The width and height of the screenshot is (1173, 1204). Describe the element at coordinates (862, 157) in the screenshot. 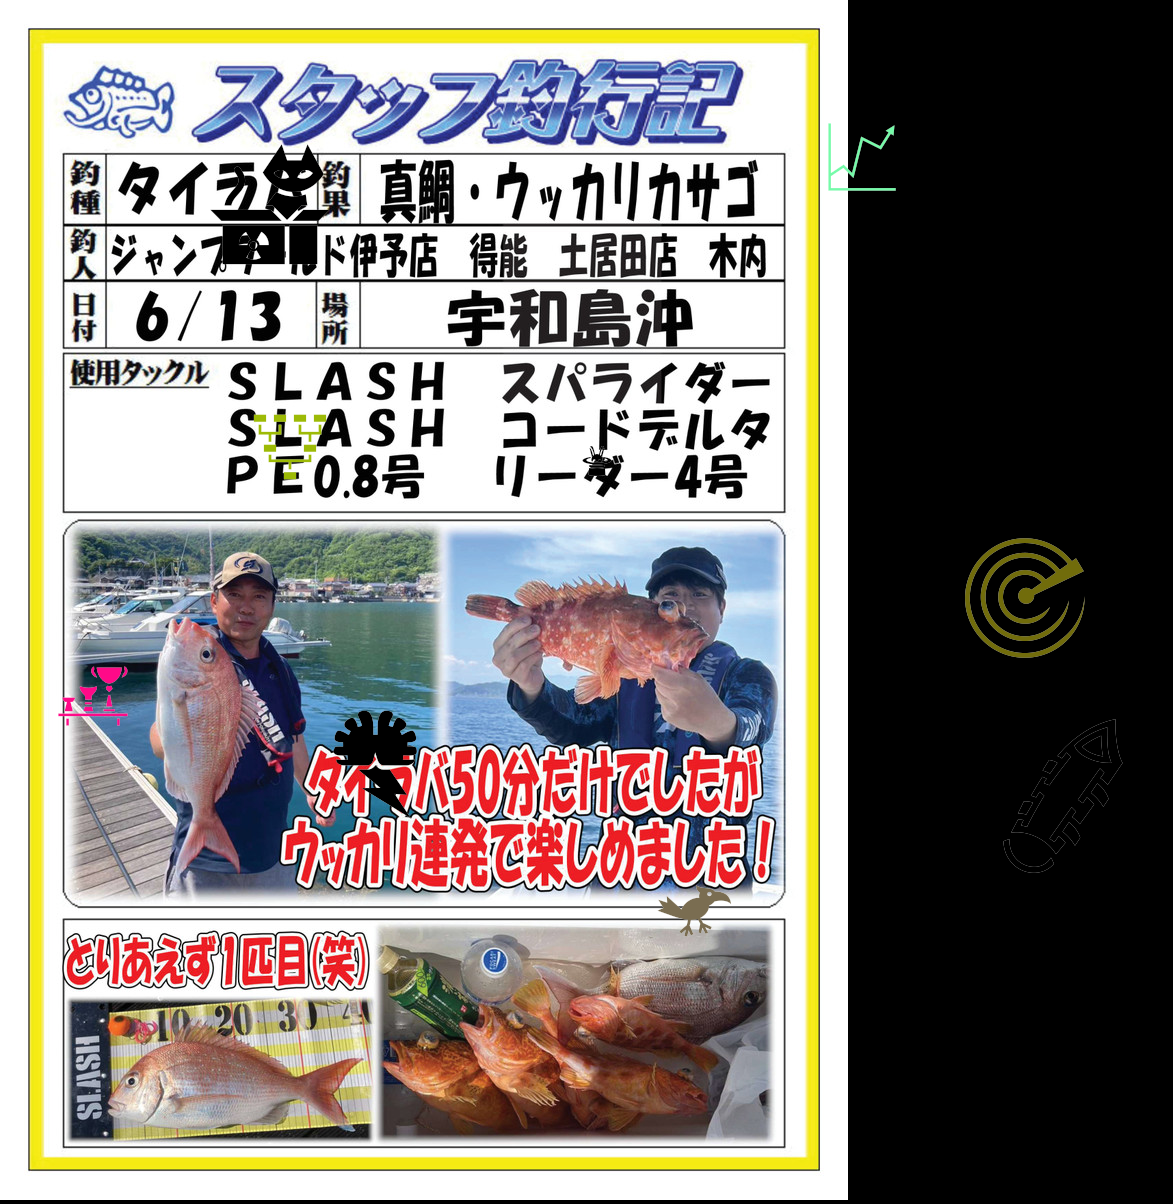

I see `view analytics or statistics` at that location.